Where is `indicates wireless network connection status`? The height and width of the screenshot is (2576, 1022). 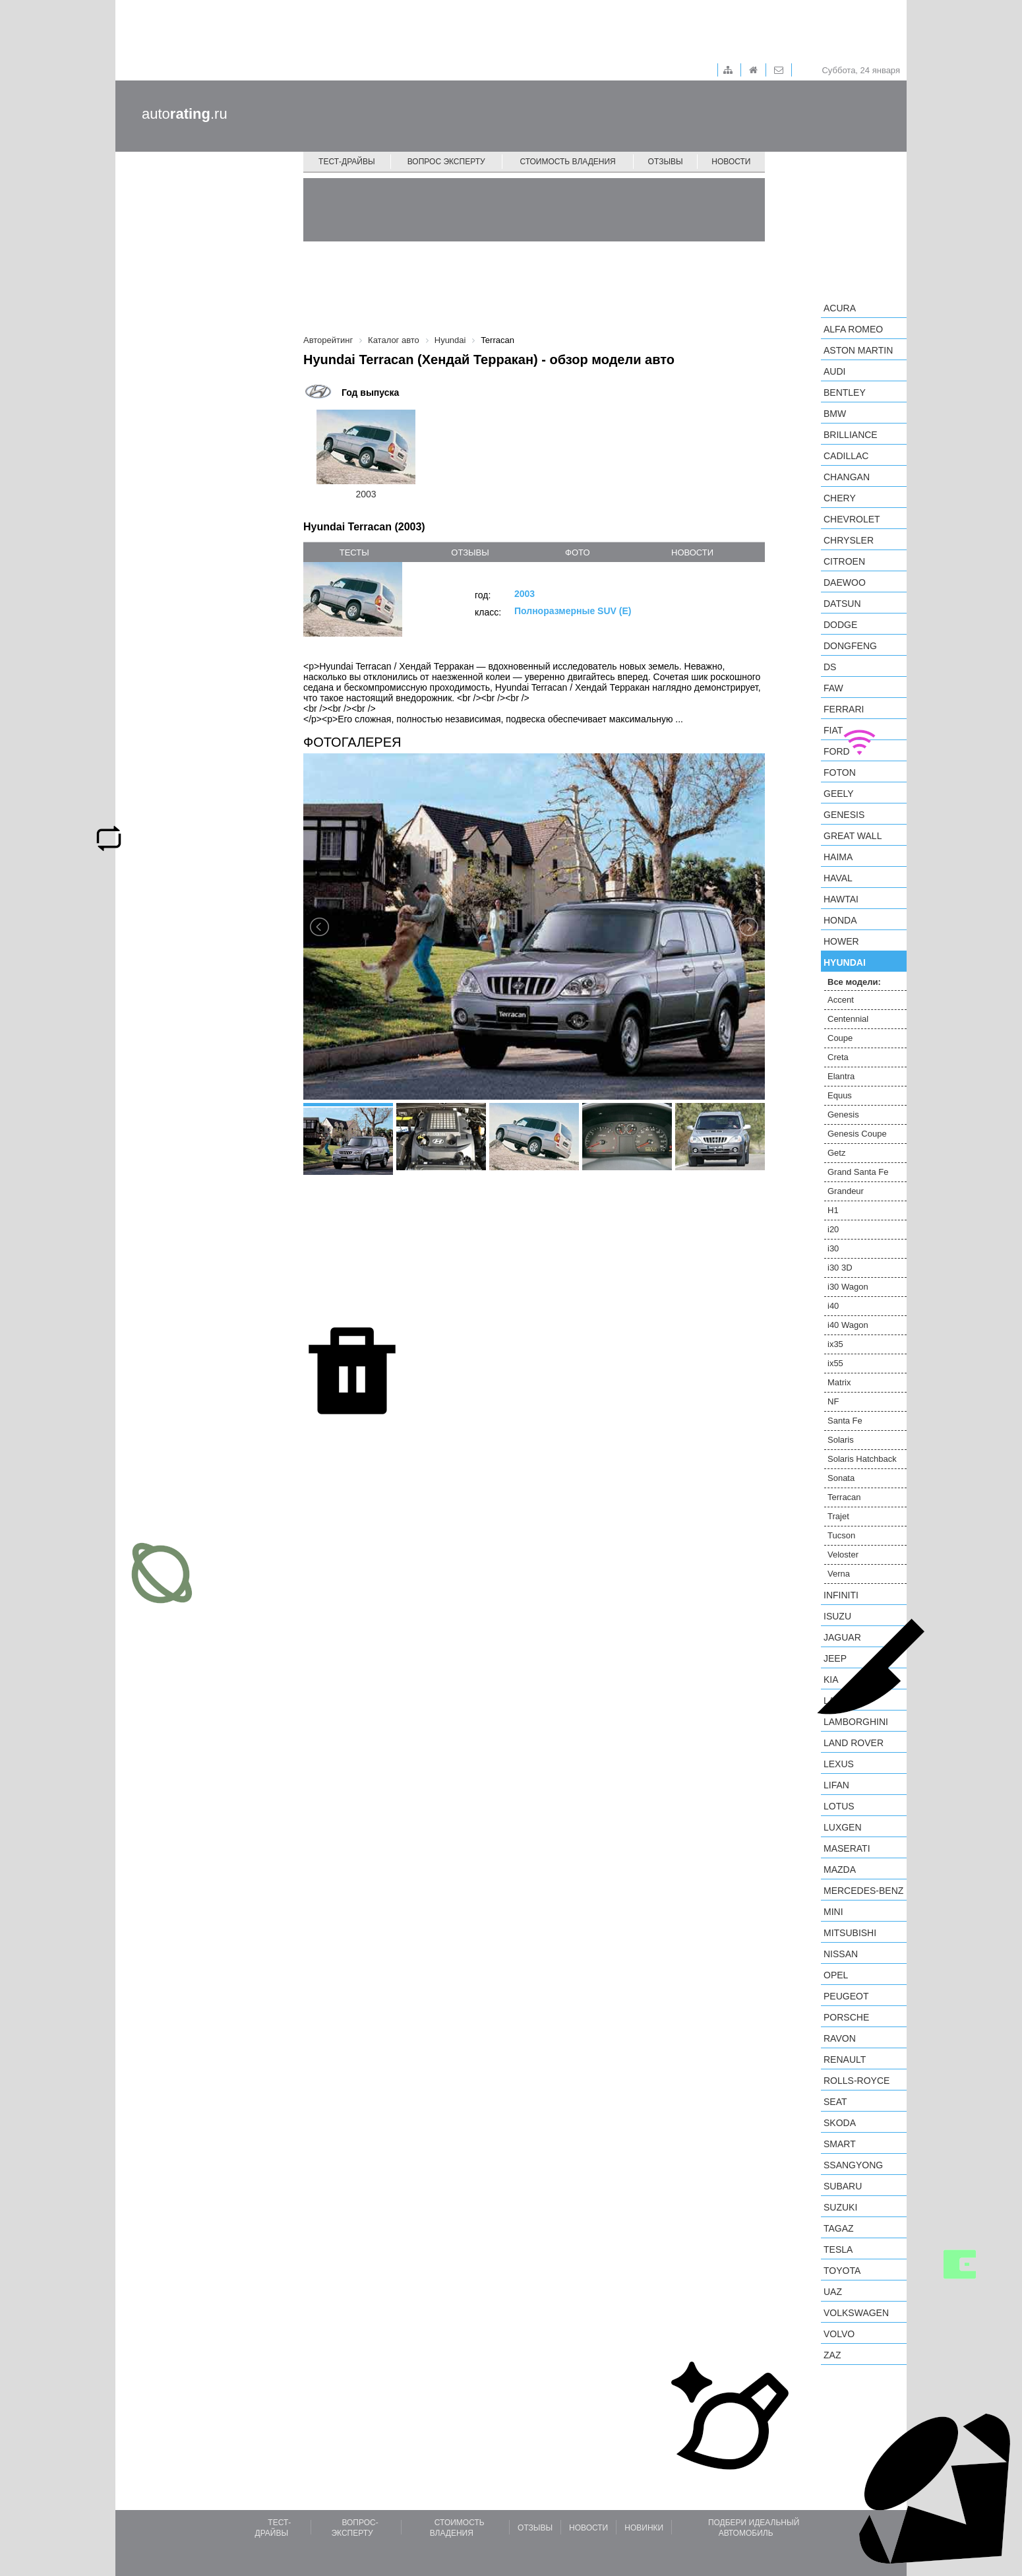 indicates wireless network connection status is located at coordinates (859, 742).